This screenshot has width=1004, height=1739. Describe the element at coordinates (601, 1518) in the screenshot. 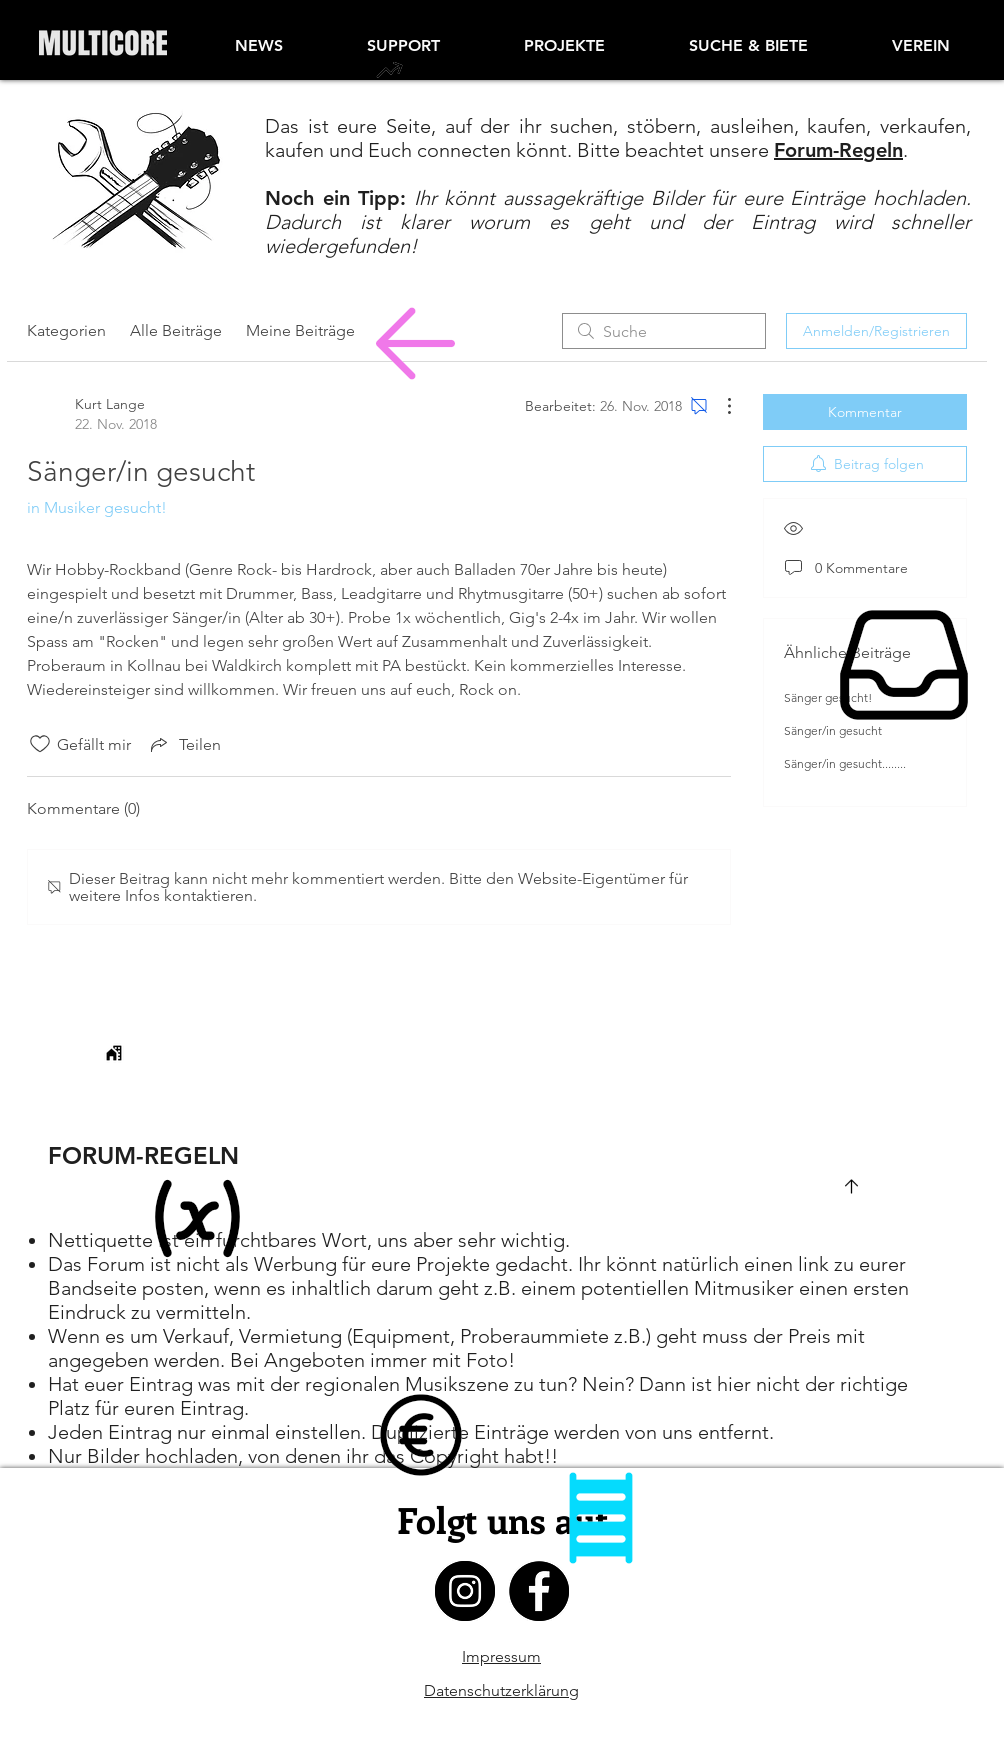

I see `access step-by-step instructions or tutorials` at that location.